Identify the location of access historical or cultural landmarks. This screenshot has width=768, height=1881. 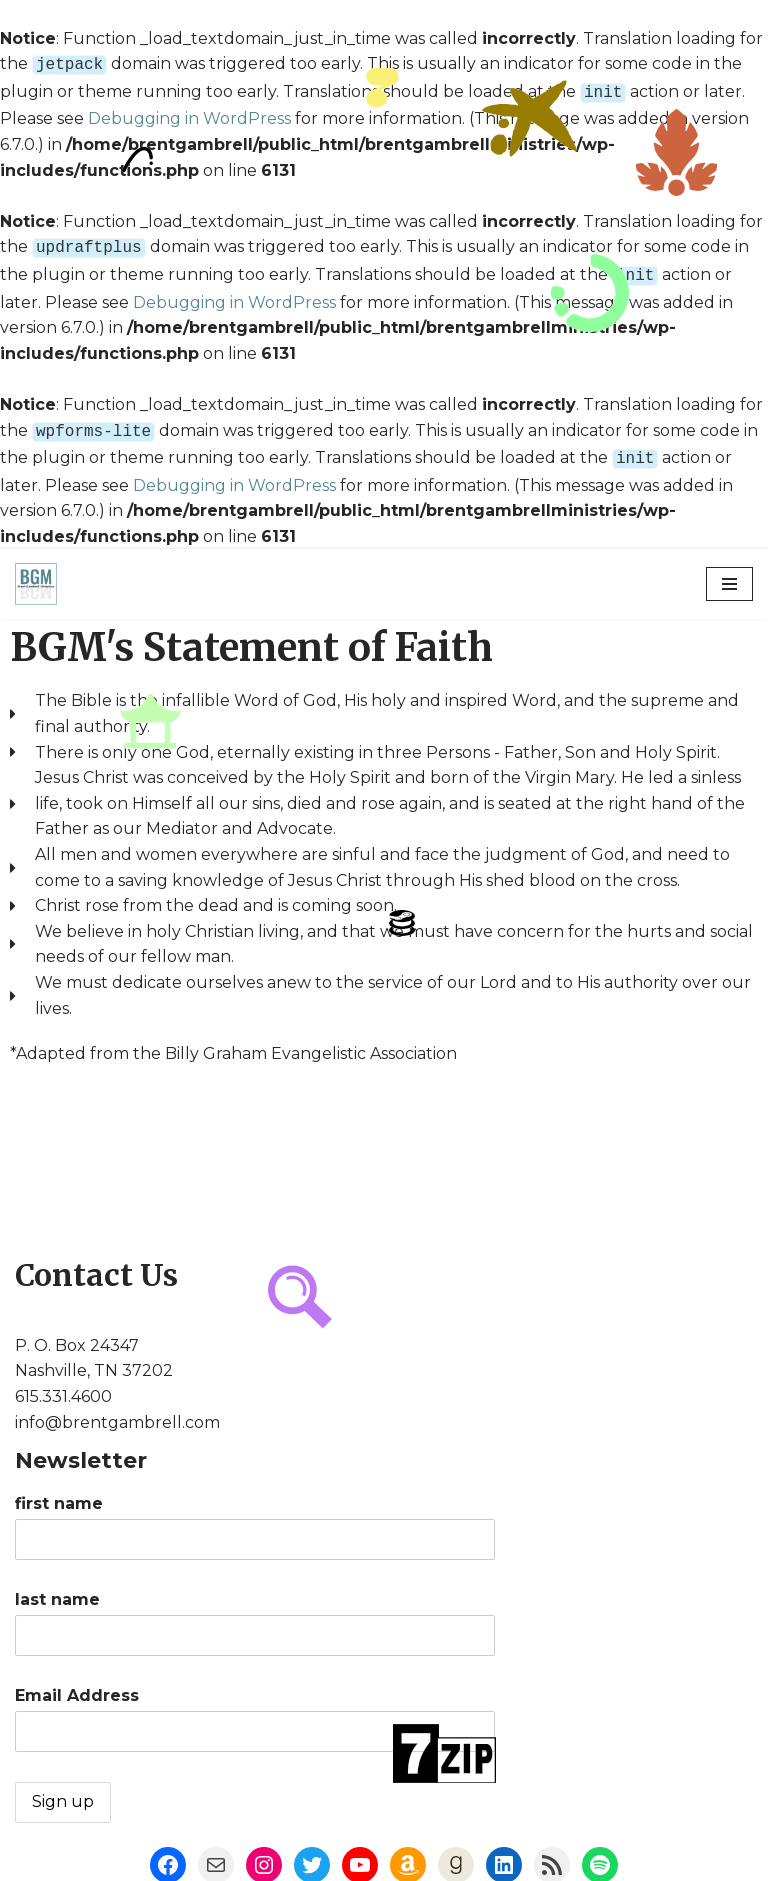
(150, 722).